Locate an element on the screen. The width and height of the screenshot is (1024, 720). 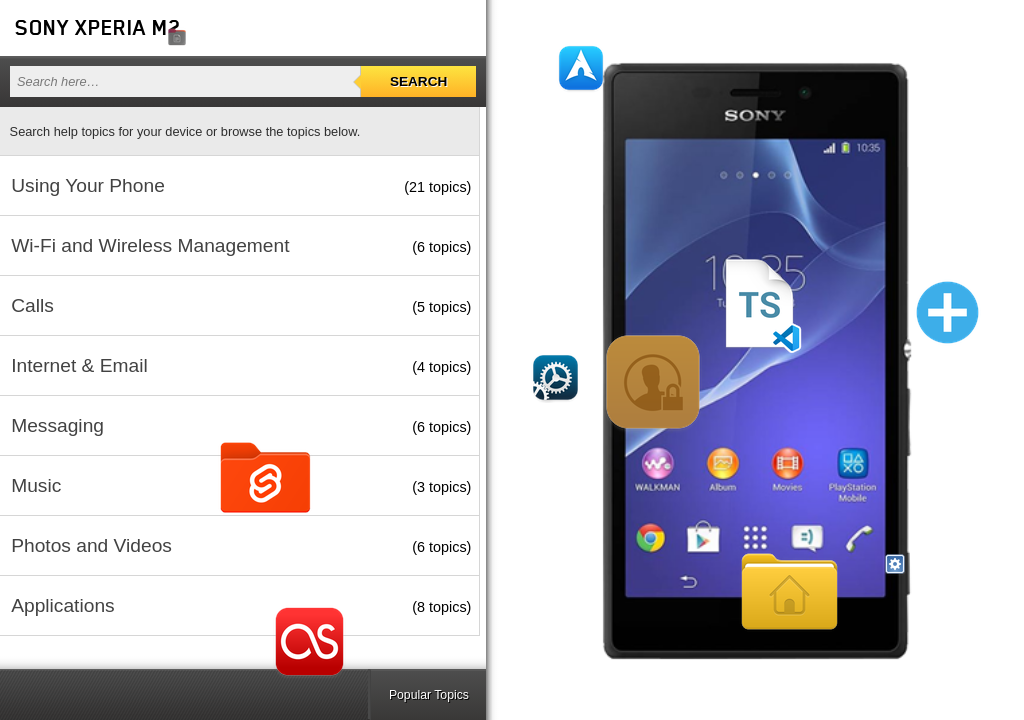
typescript file associated with visual studio code is located at coordinates (759, 305).